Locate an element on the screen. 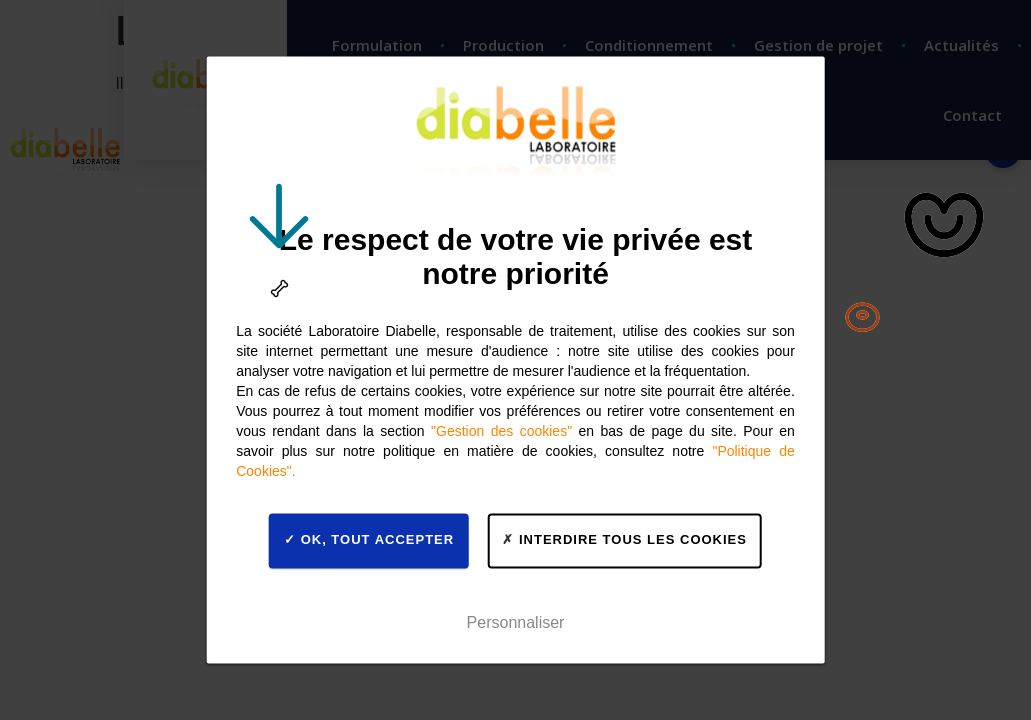 This screenshot has width=1031, height=720. select a 3D torus shape in modeling software is located at coordinates (862, 316).